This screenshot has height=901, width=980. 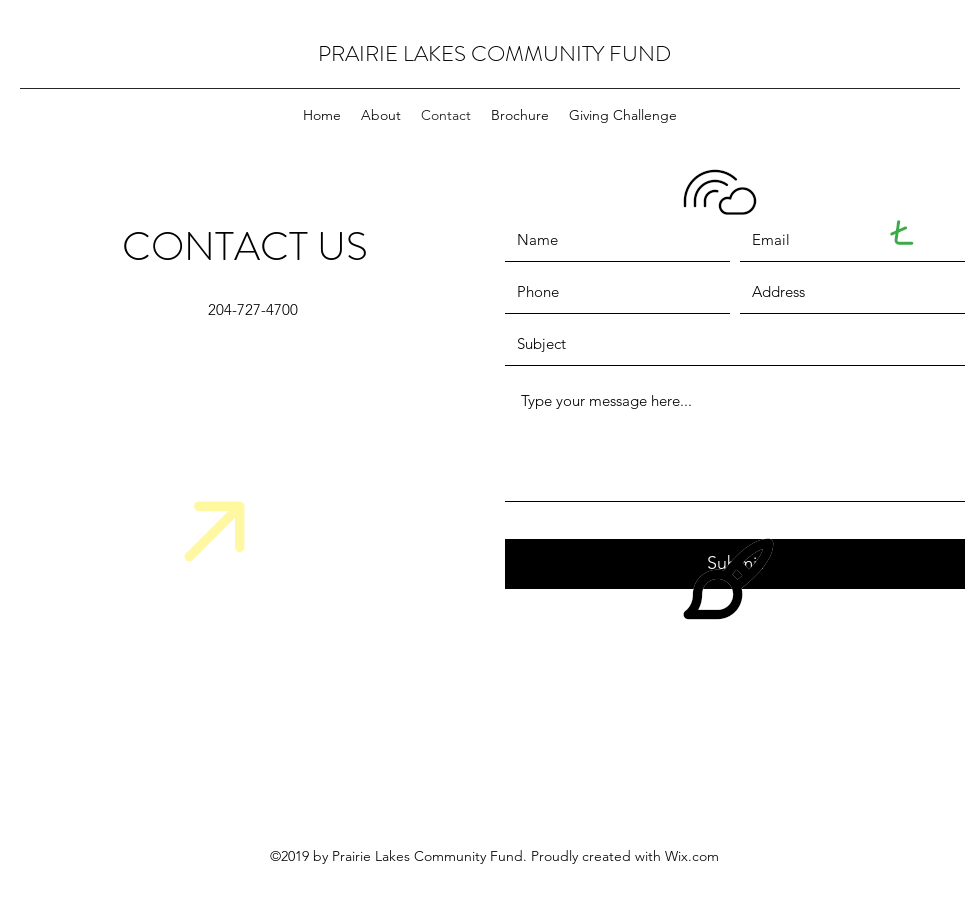 What do you see at coordinates (214, 531) in the screenshot?
I see `open link in new tab or window` at bounding box center [214, 531].